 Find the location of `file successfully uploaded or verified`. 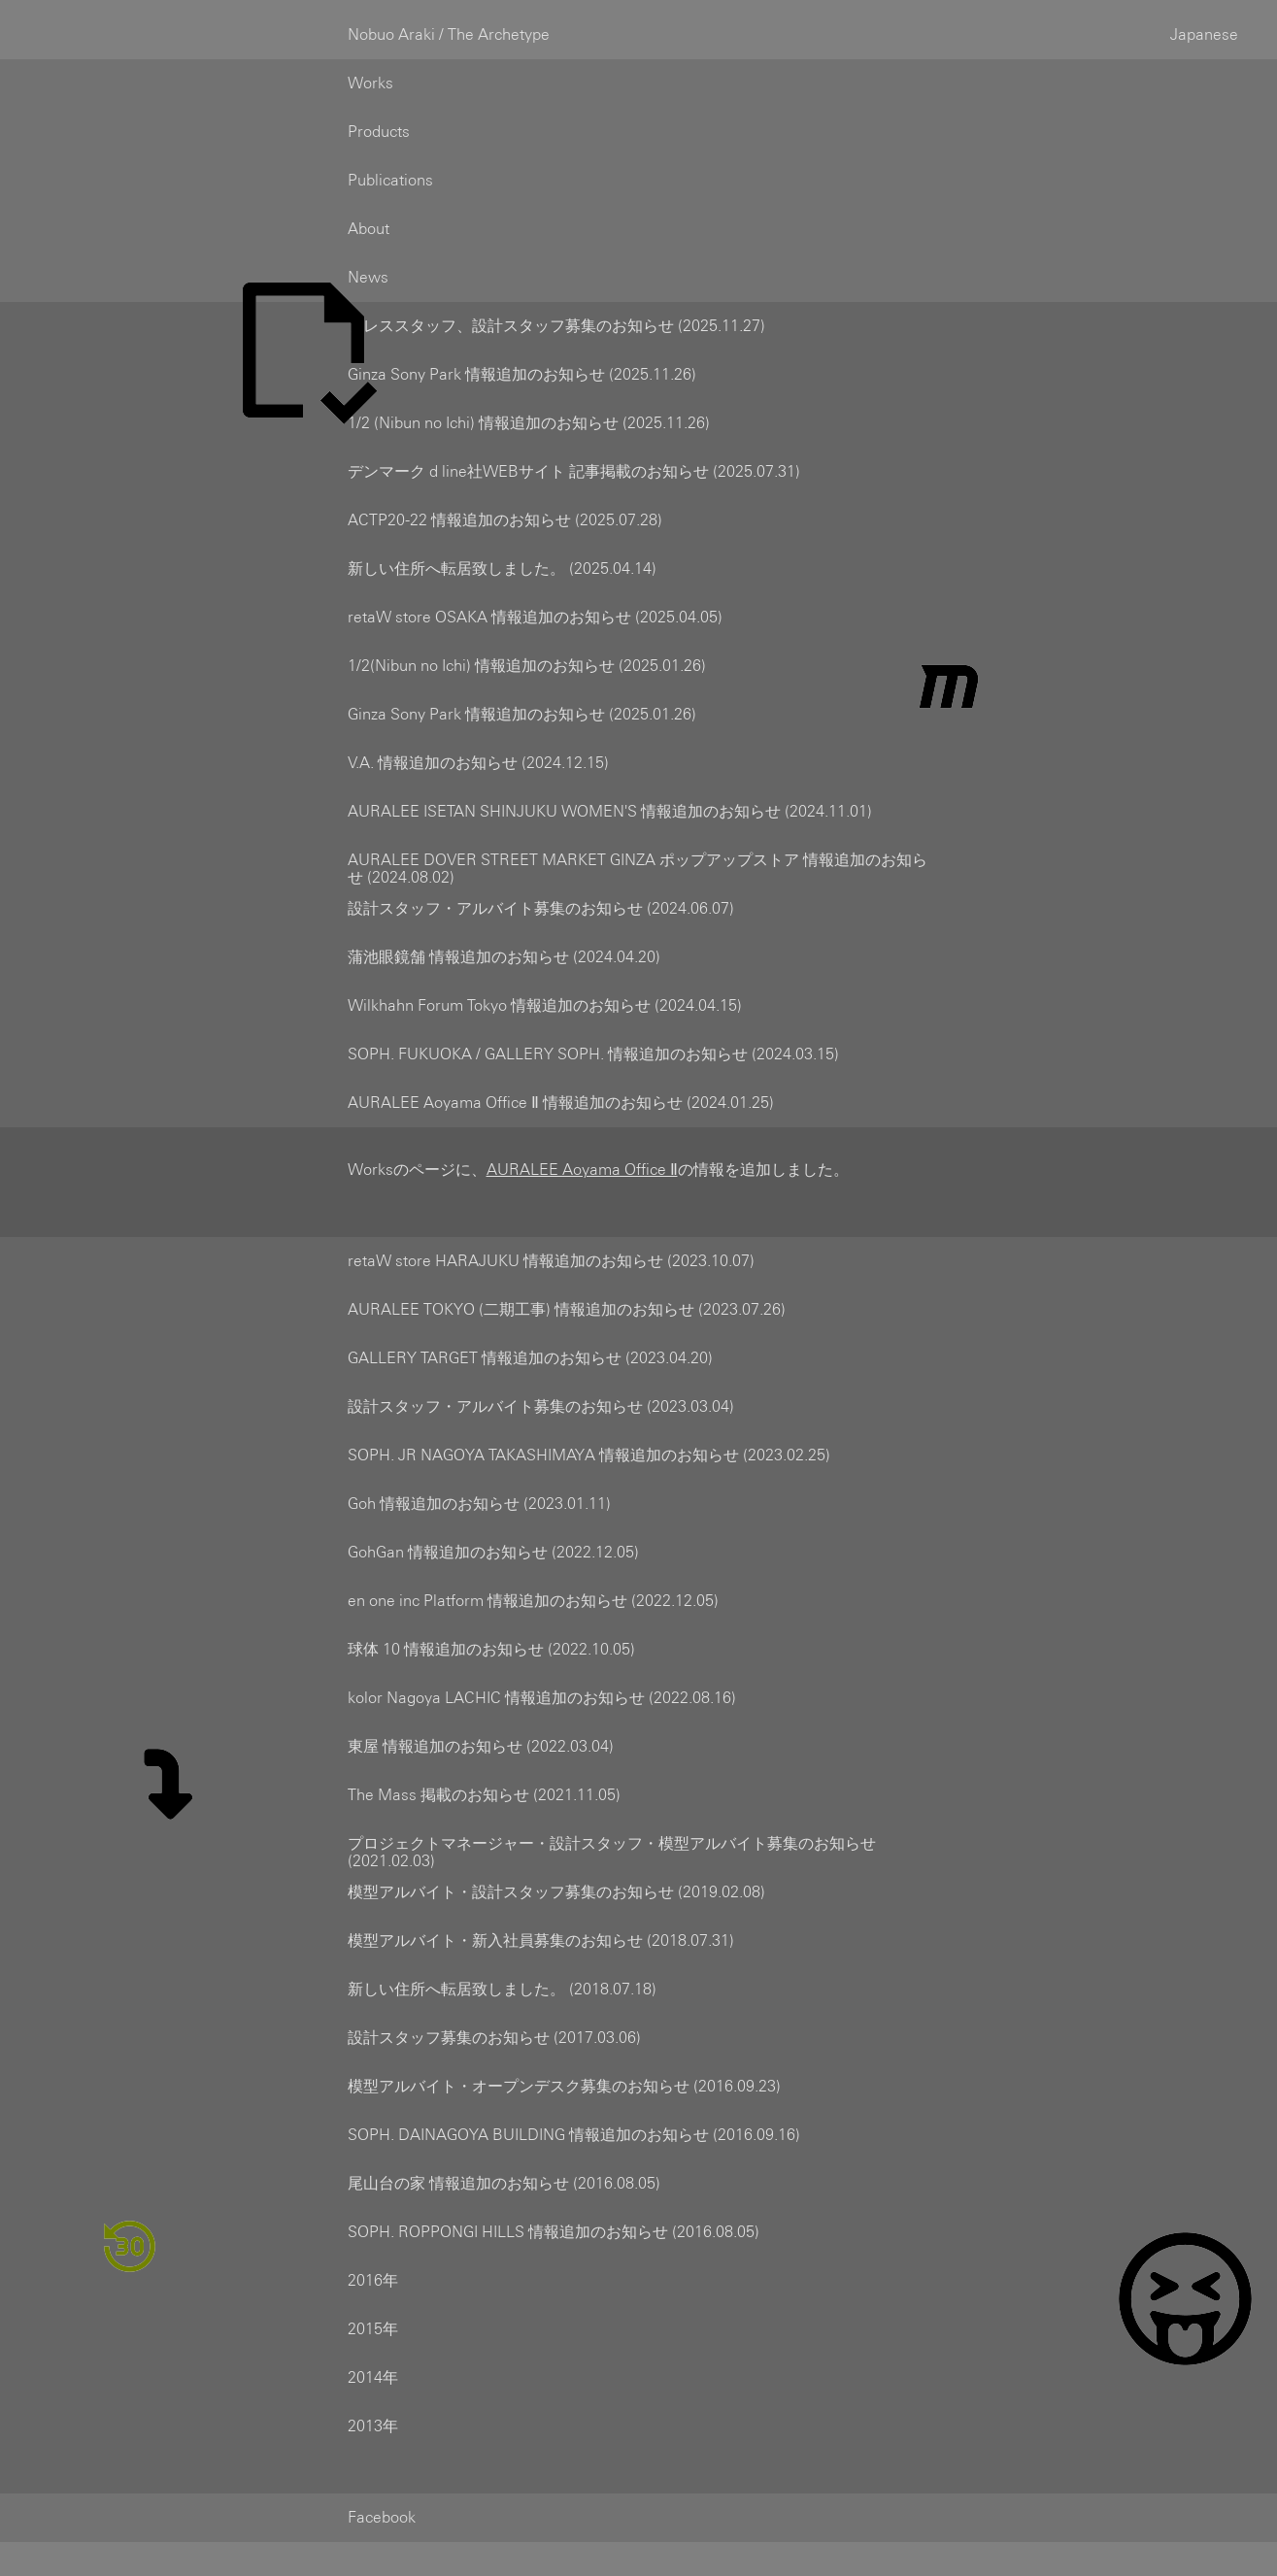

file successfully uploaded or verified is located at coordinates (303, 350).